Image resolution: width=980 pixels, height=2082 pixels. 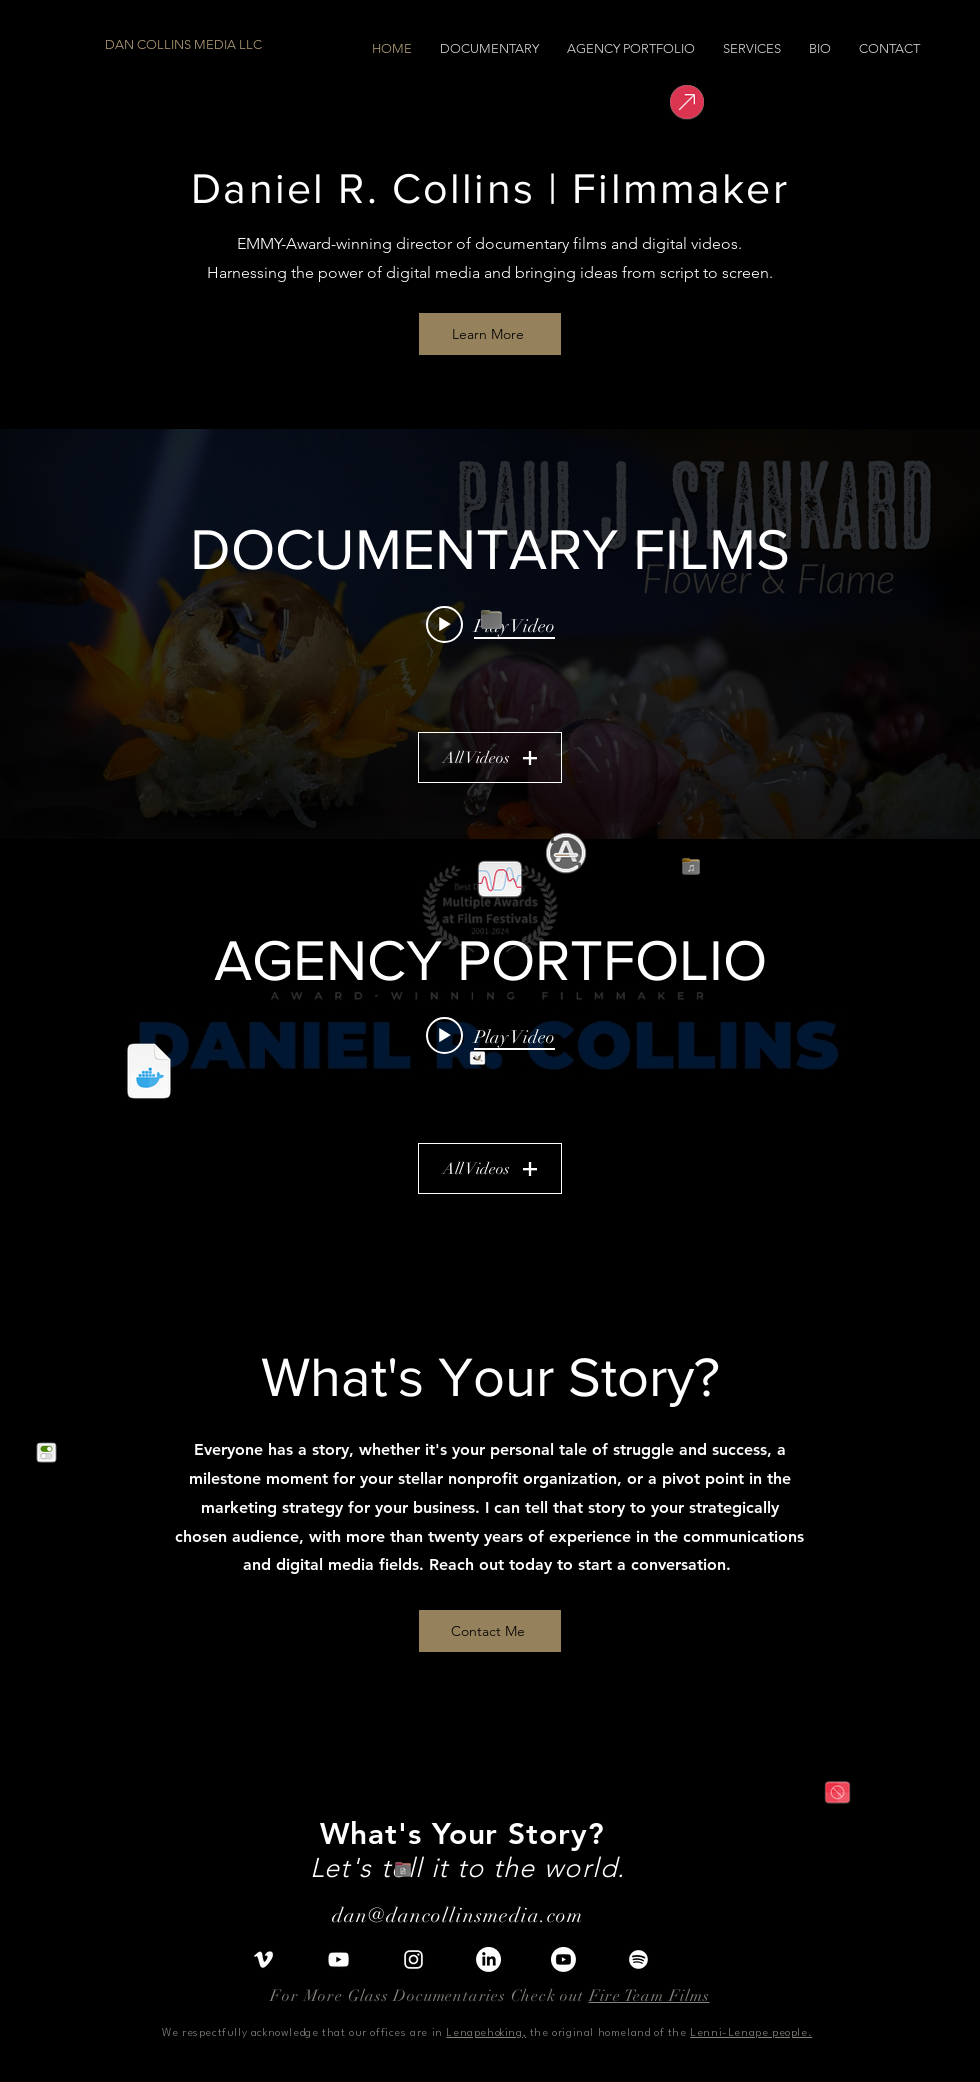 I want to click on indicates a symbolic link or shortcut to another file, so click(x=687, y=102).